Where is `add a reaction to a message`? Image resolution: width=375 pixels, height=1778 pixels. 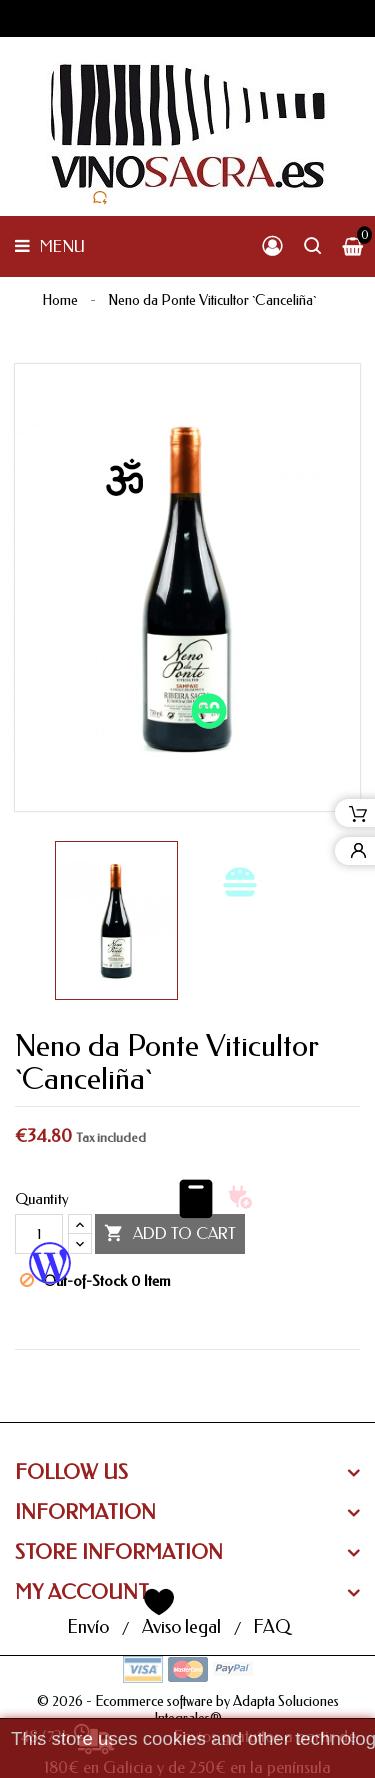 add a reaction to a message is located at coordinates (209, 711).